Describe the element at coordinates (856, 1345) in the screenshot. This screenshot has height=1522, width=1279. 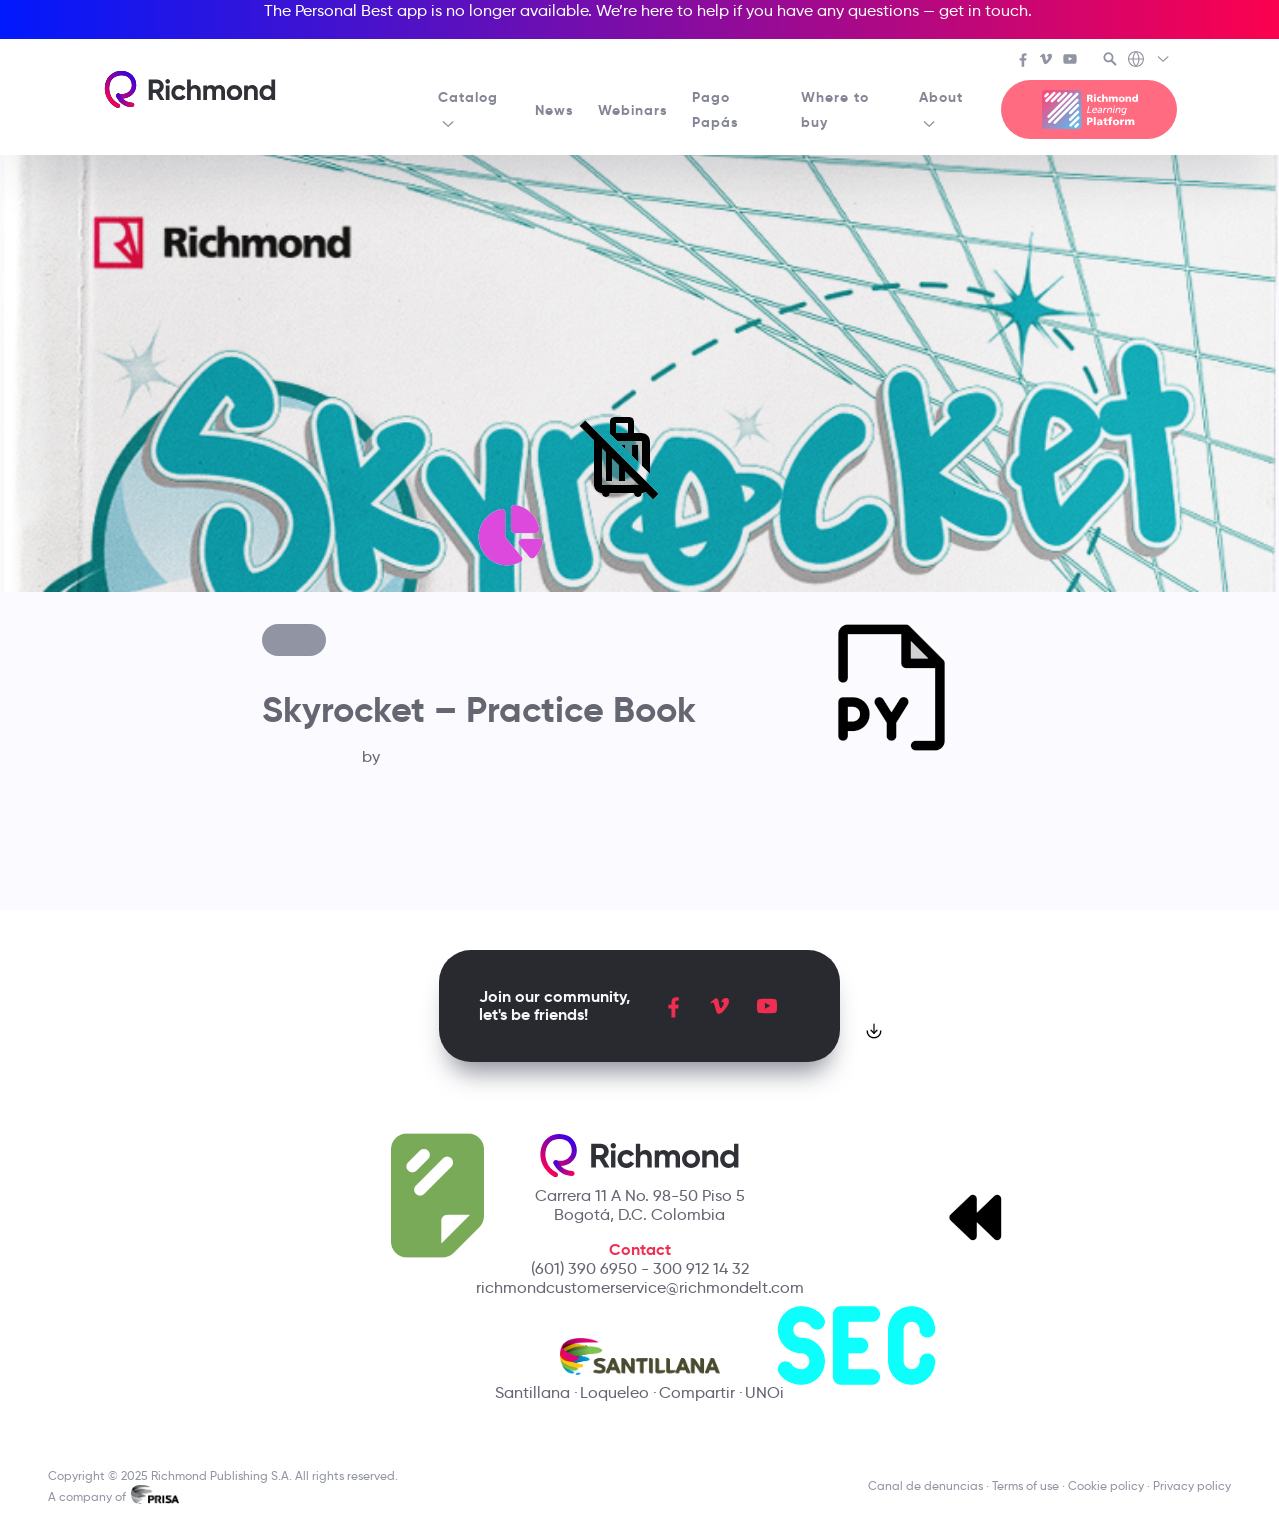
I see `secant function in a math or calculator app` at that location.